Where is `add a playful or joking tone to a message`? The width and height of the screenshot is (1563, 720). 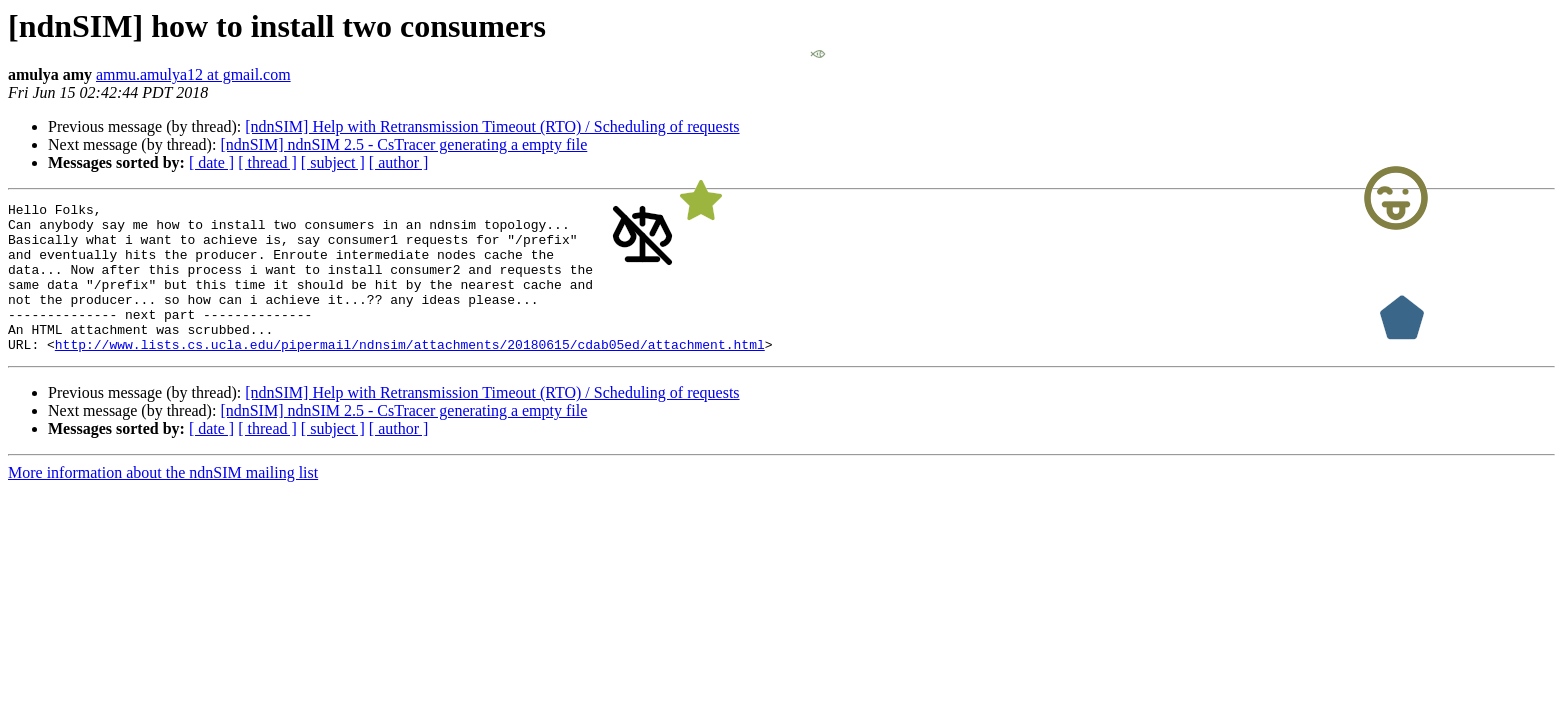 add a playful or joking tone to a message is located at coordinates (1396, 198).